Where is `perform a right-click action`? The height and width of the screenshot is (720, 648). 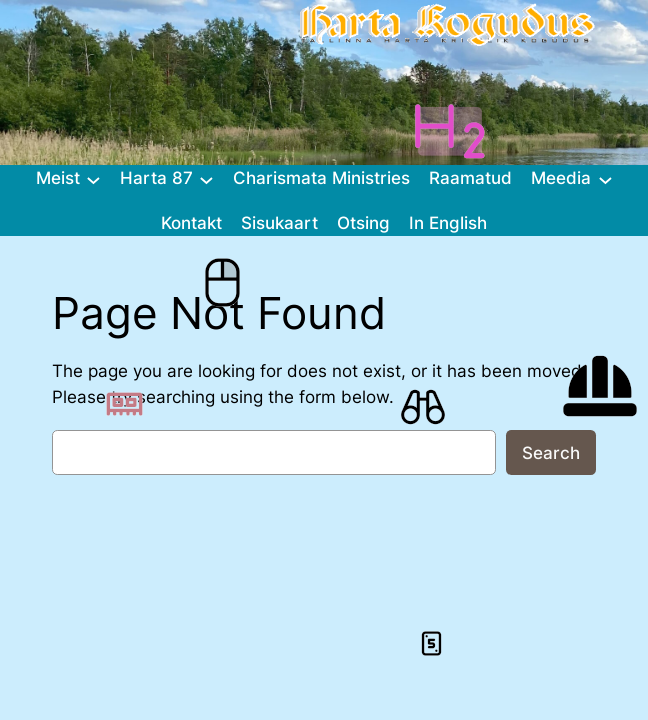 perform a right-click action is located at coordinates (222, 282).